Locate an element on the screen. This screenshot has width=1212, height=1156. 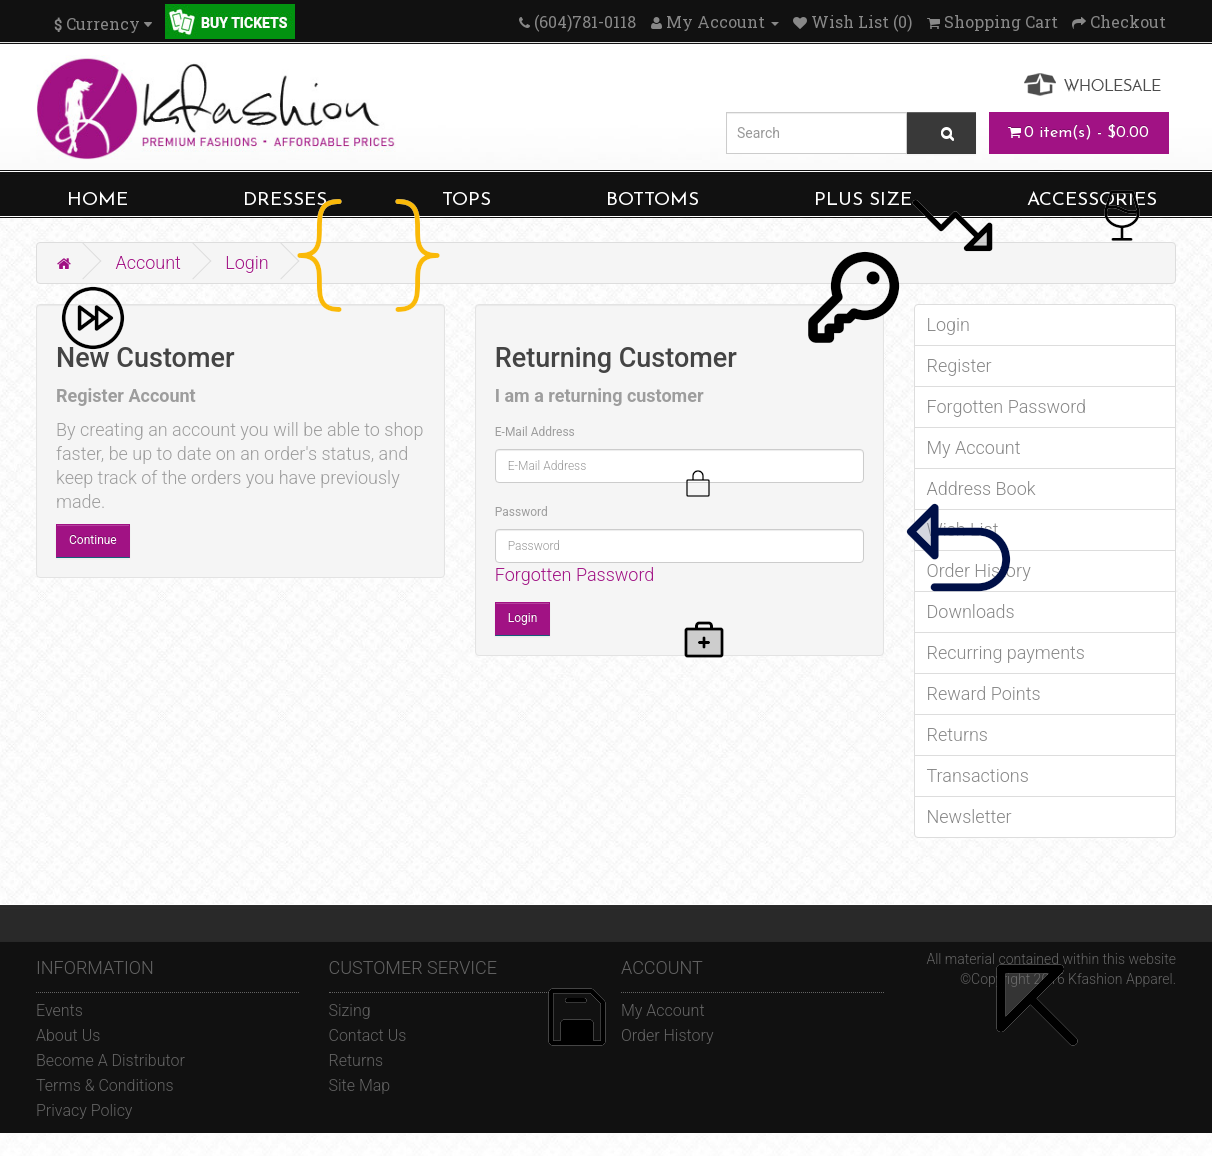
access medical or health resources is located at coordinates (704, 641).